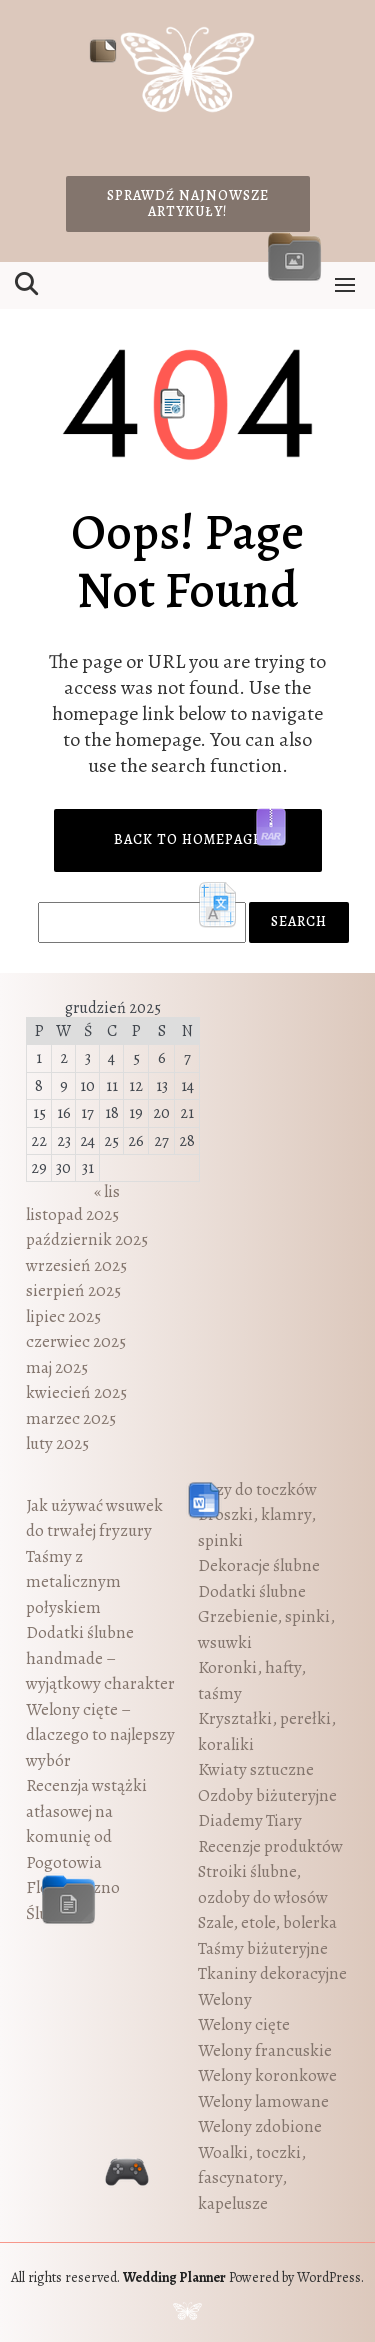 The height and width of the screenshot is (2342, 375). What do you see at coordinates (127, 2172) in the screenshot?
I see `configure game controller settings` at bounding box center [127, 2172].